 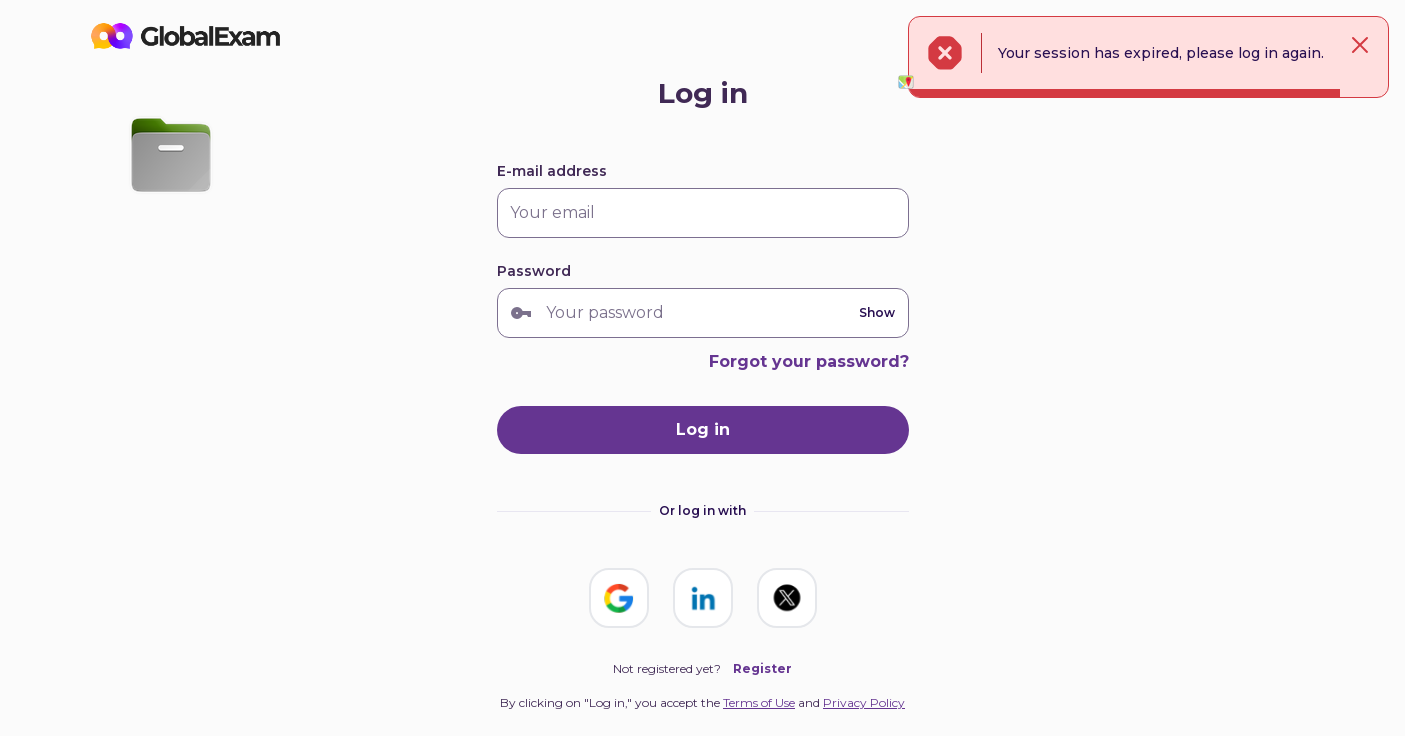 What do you see at coordinates (171, 155) in the screenshot?
I see `open the file manager app` at bounding box center [171, 155].